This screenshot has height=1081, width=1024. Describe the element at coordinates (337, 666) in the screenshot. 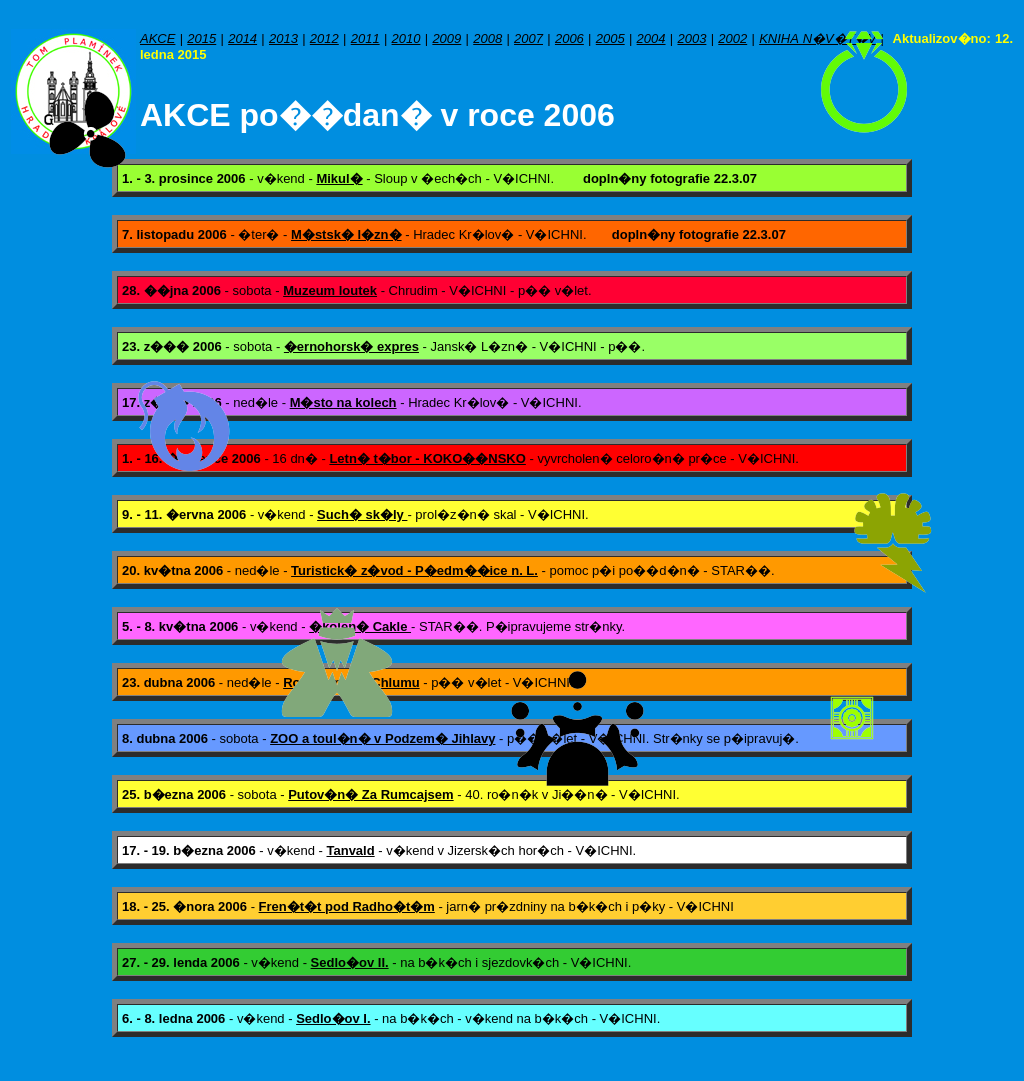

I see `select the king piece in a board game` at that location.